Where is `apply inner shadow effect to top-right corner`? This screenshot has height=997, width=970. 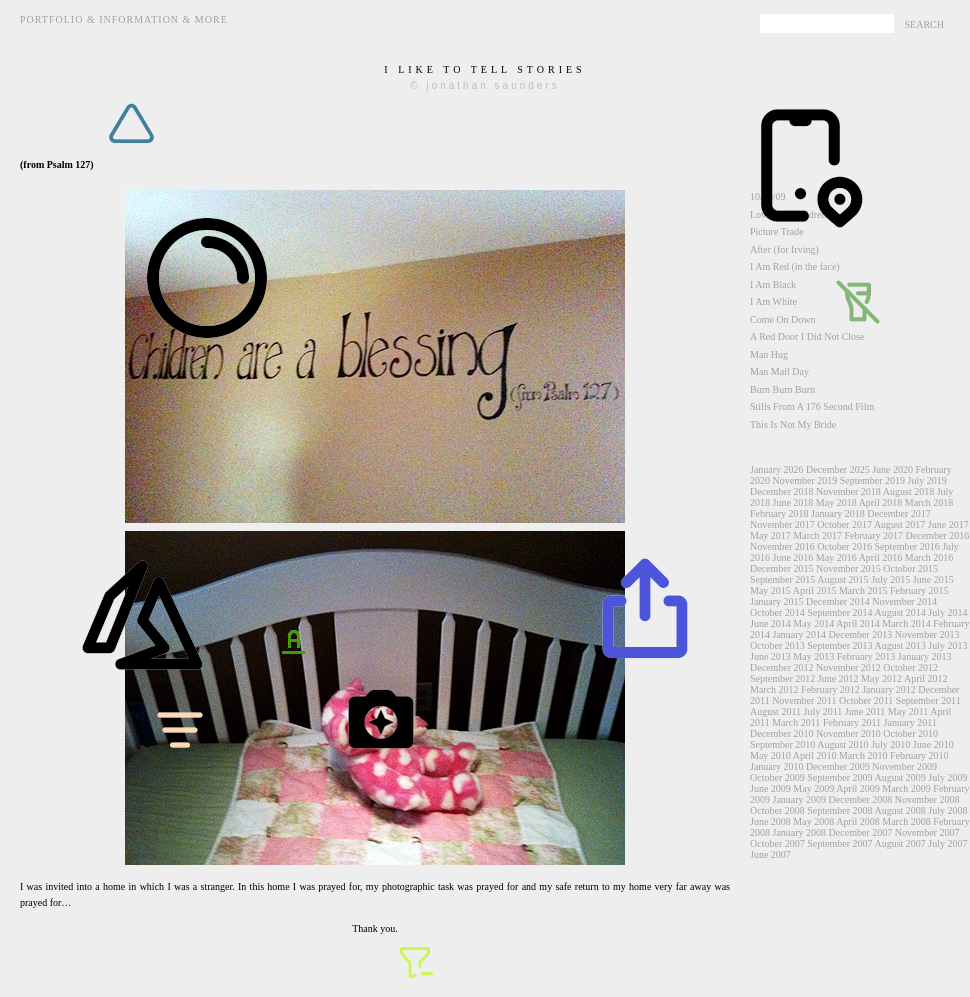 apply inner shadow effect to top-right corner is located at coordinates (207, 278).